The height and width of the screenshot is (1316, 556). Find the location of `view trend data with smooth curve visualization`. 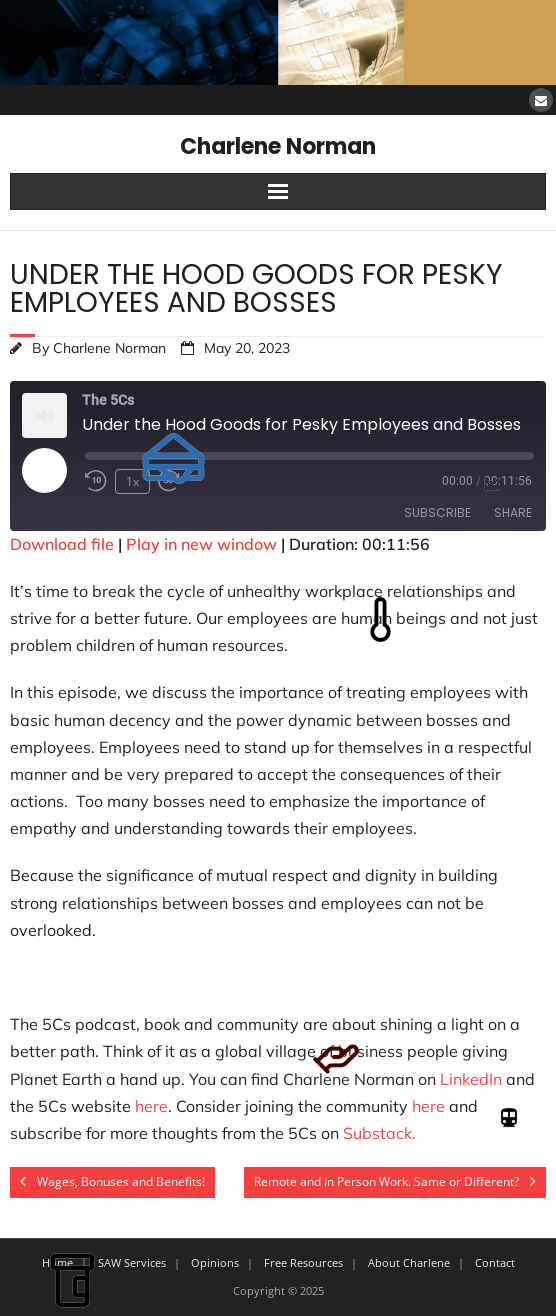

view trend data with smooth curve visualization is located at coordinates (491, 483).